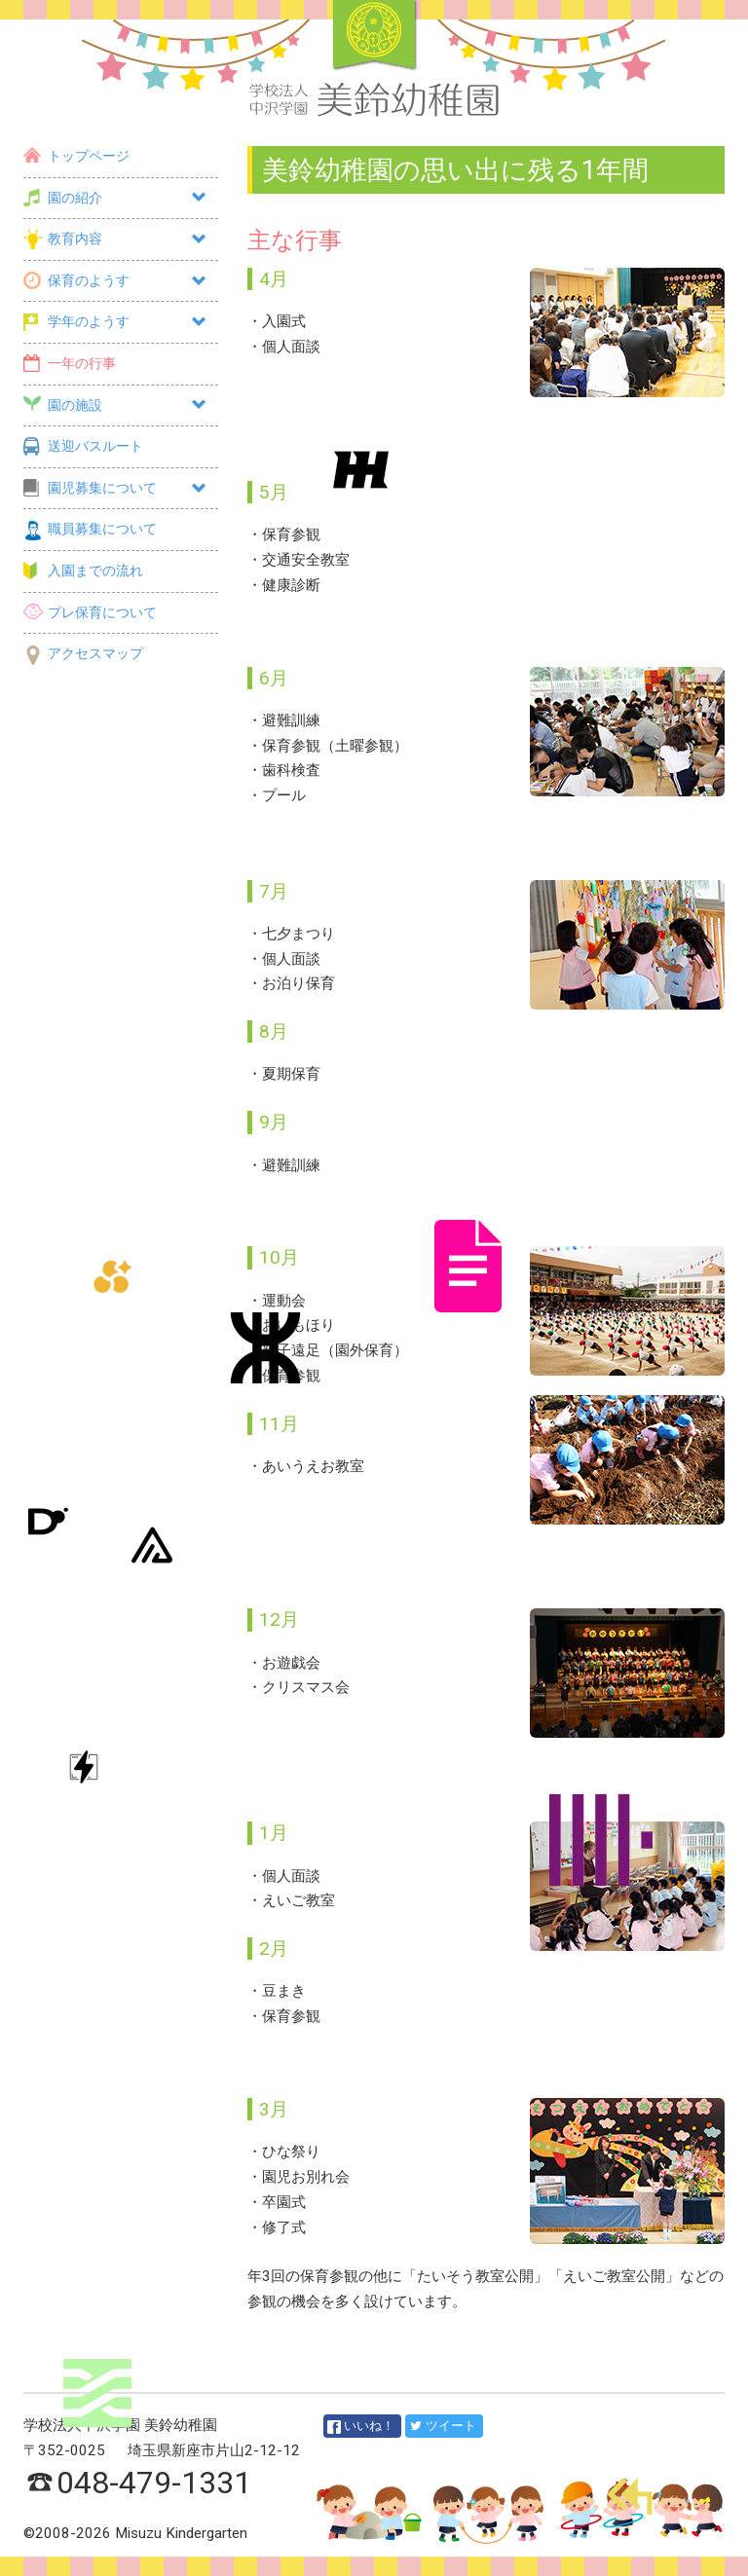  Describe the element at coordinates (601, 1840) in the screenshot. I see `clickhouse database service logo` at that location.